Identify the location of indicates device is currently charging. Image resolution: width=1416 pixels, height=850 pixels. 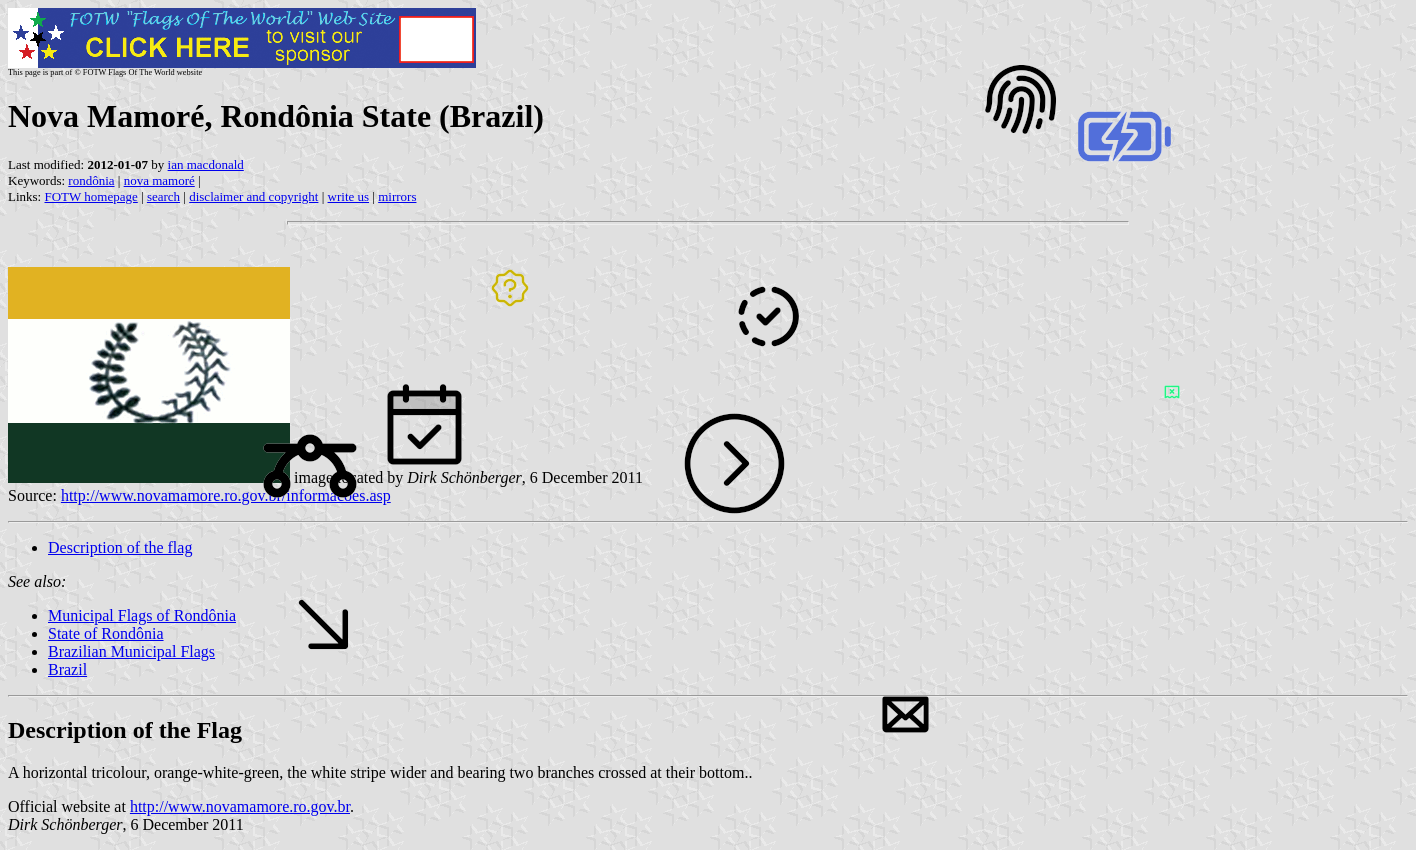
(1124, 136).